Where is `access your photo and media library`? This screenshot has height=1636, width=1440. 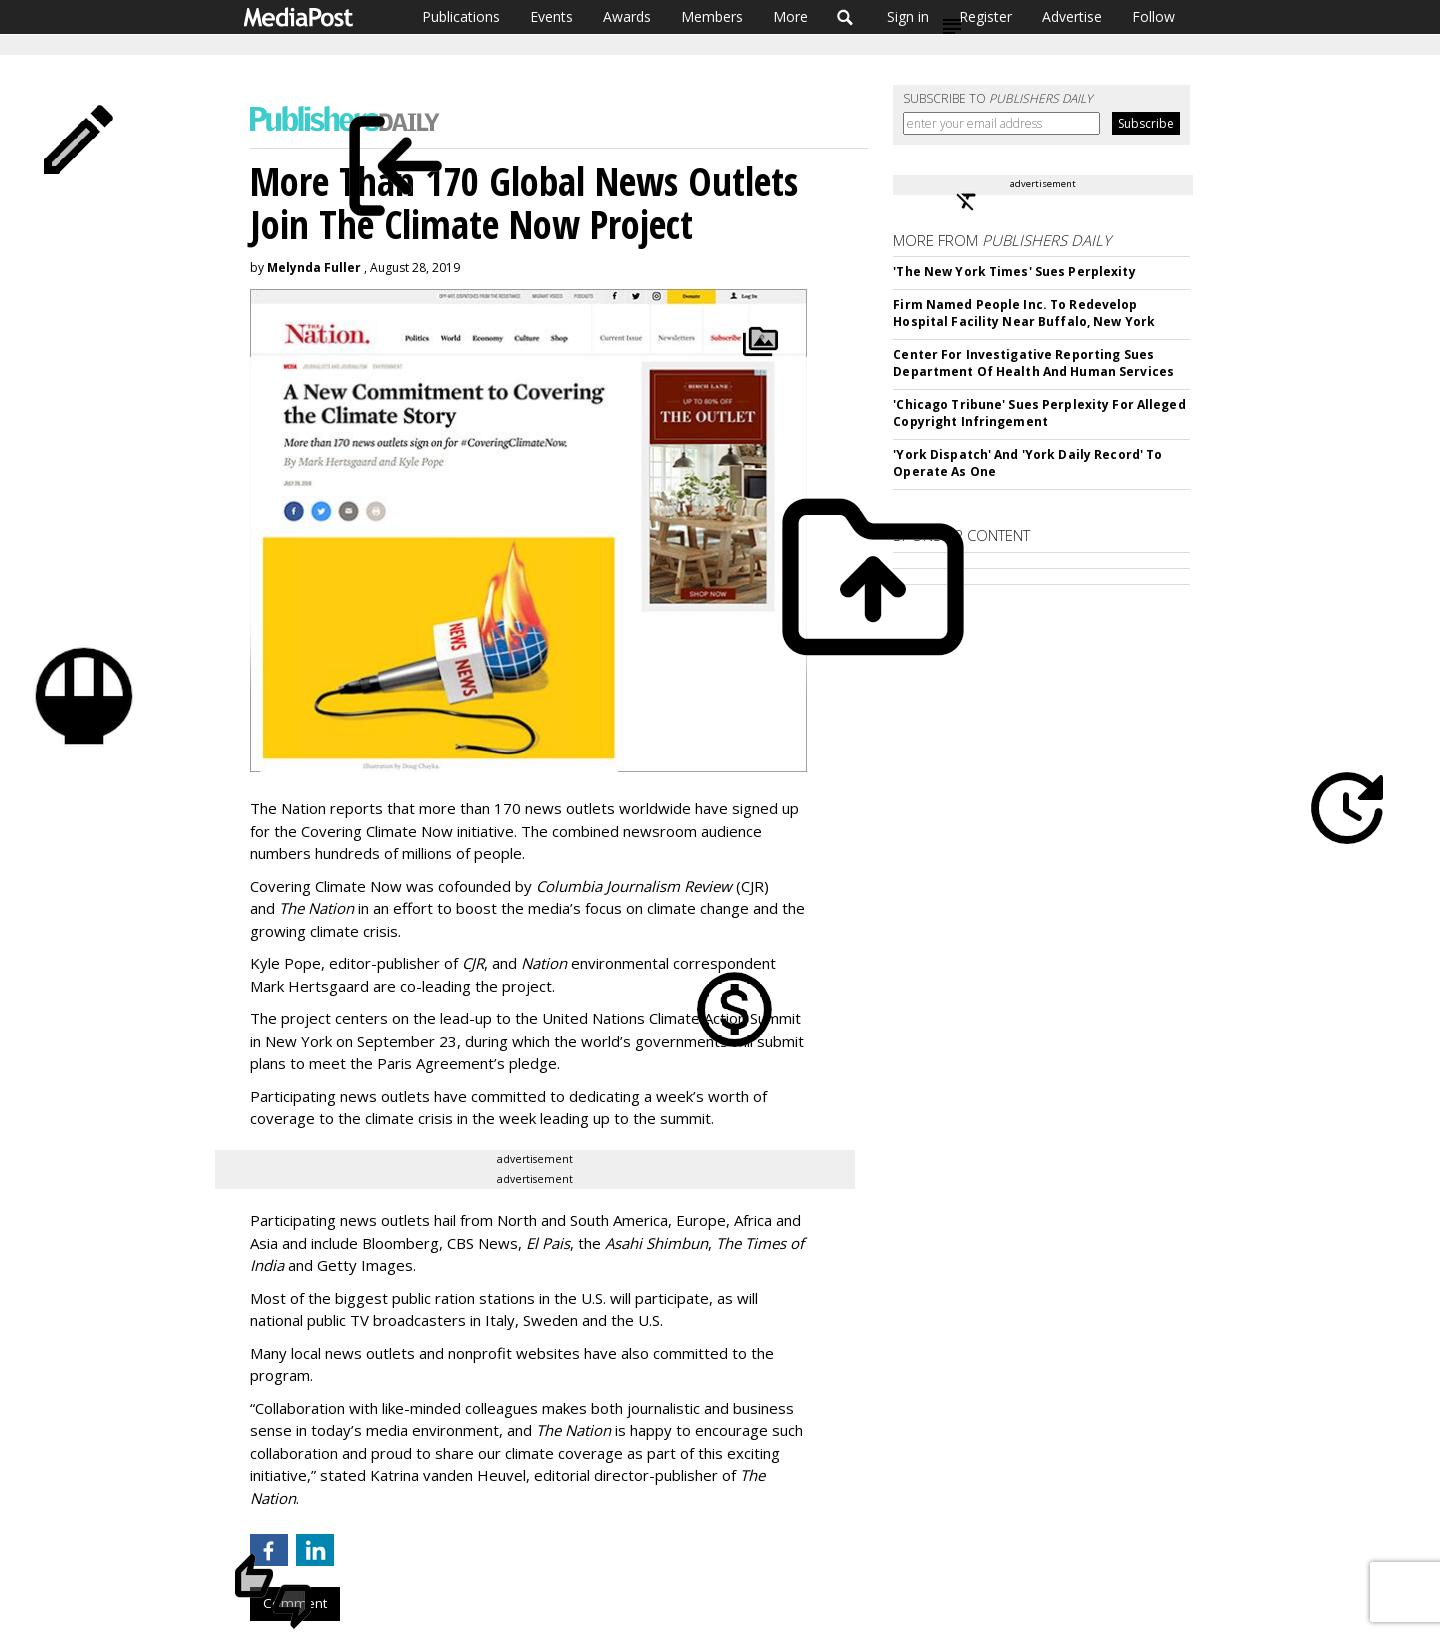
access your photo and media library is located at coordinates (760, 341).